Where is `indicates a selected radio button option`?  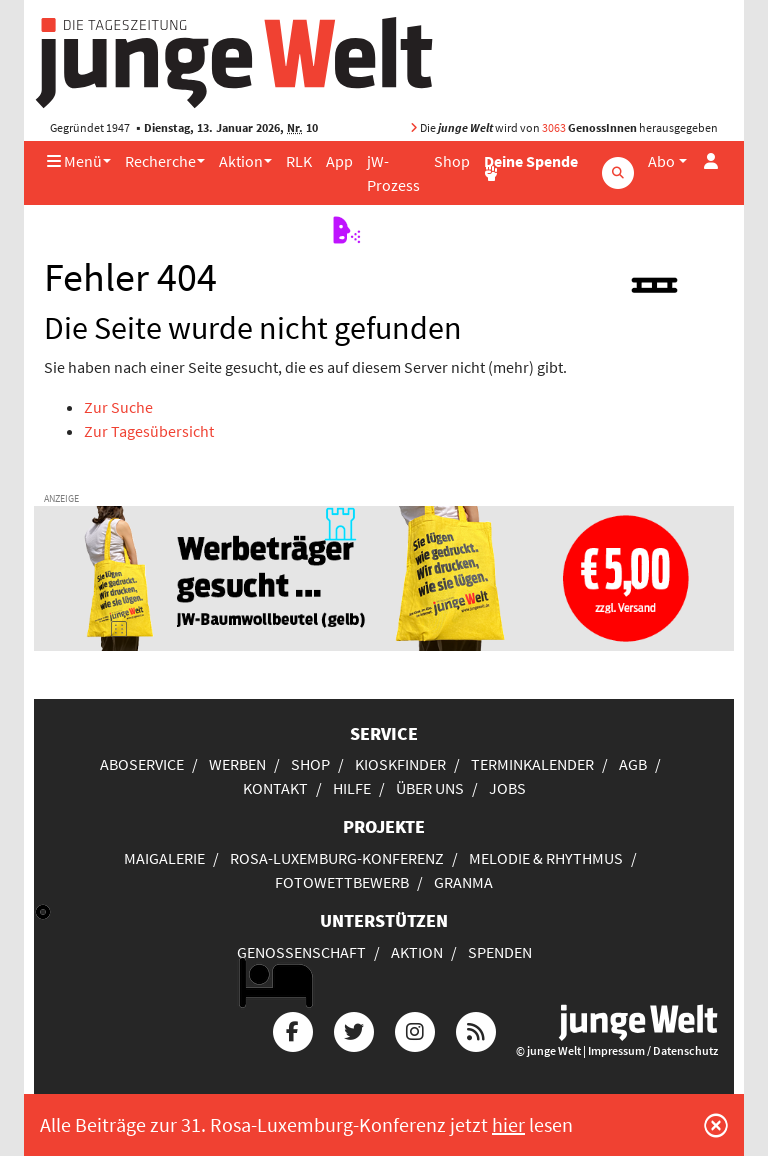 indicates a selected radio button option is located at coordinates (43, 912).